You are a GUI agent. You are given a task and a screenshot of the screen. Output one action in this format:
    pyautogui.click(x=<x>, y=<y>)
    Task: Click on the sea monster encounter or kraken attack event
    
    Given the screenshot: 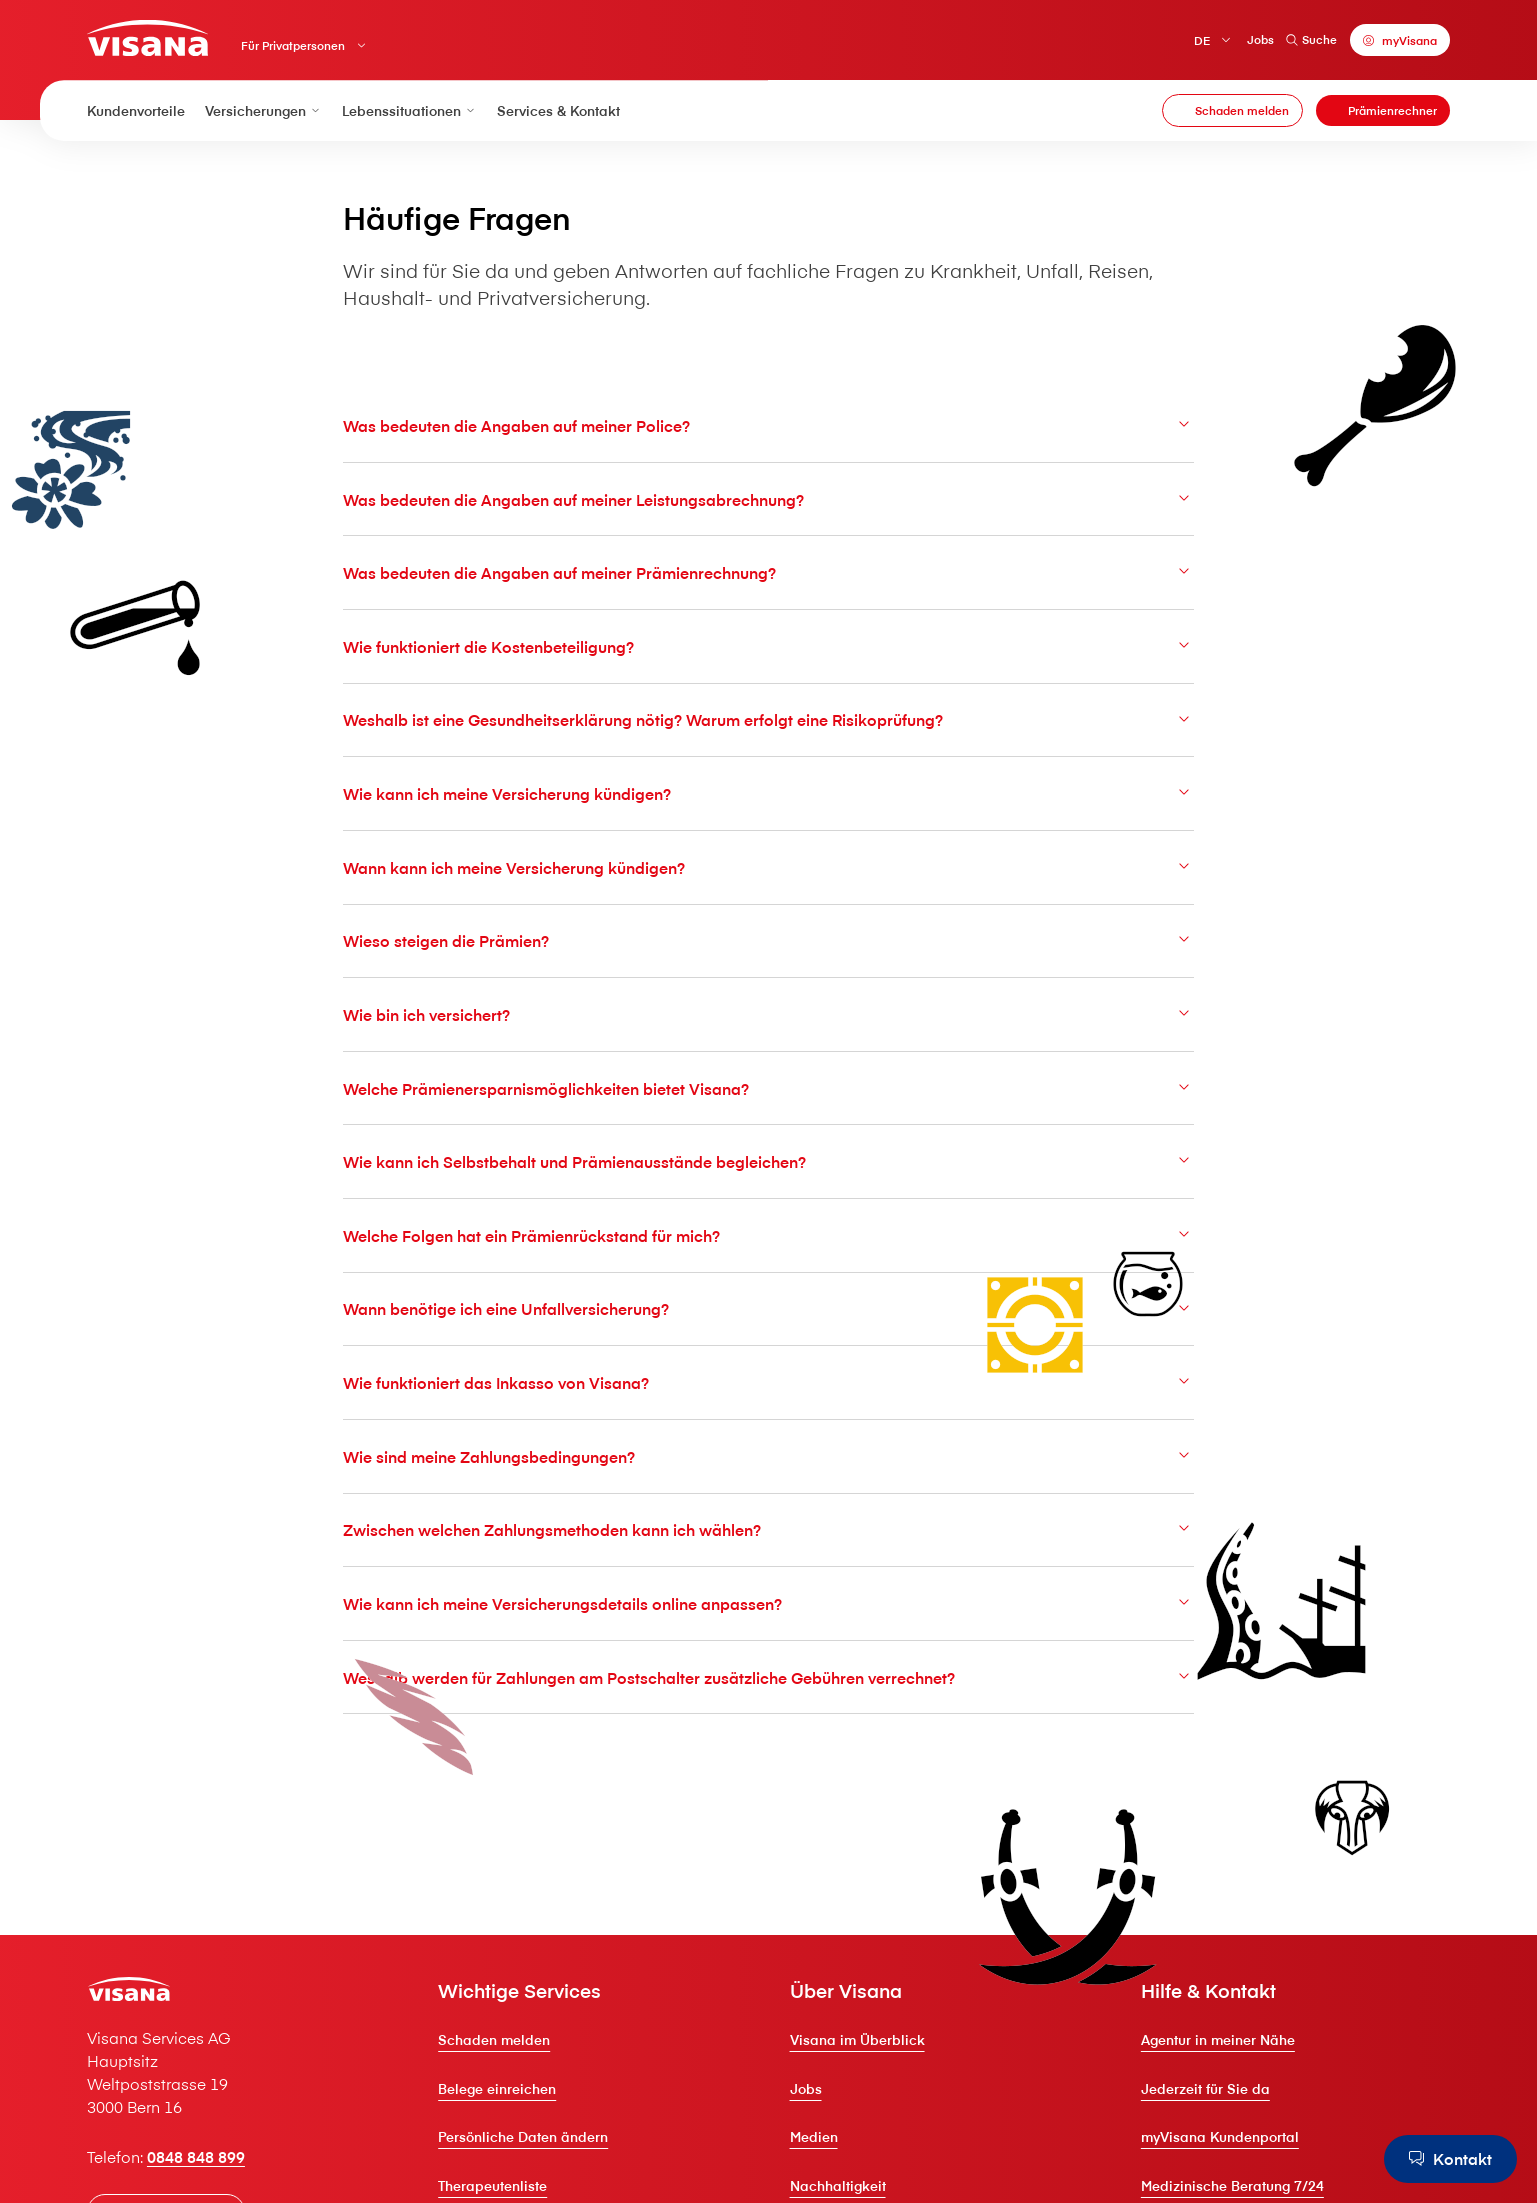 What is the action you would take?
    pyautogui.click(x=1282, y=1598)
    